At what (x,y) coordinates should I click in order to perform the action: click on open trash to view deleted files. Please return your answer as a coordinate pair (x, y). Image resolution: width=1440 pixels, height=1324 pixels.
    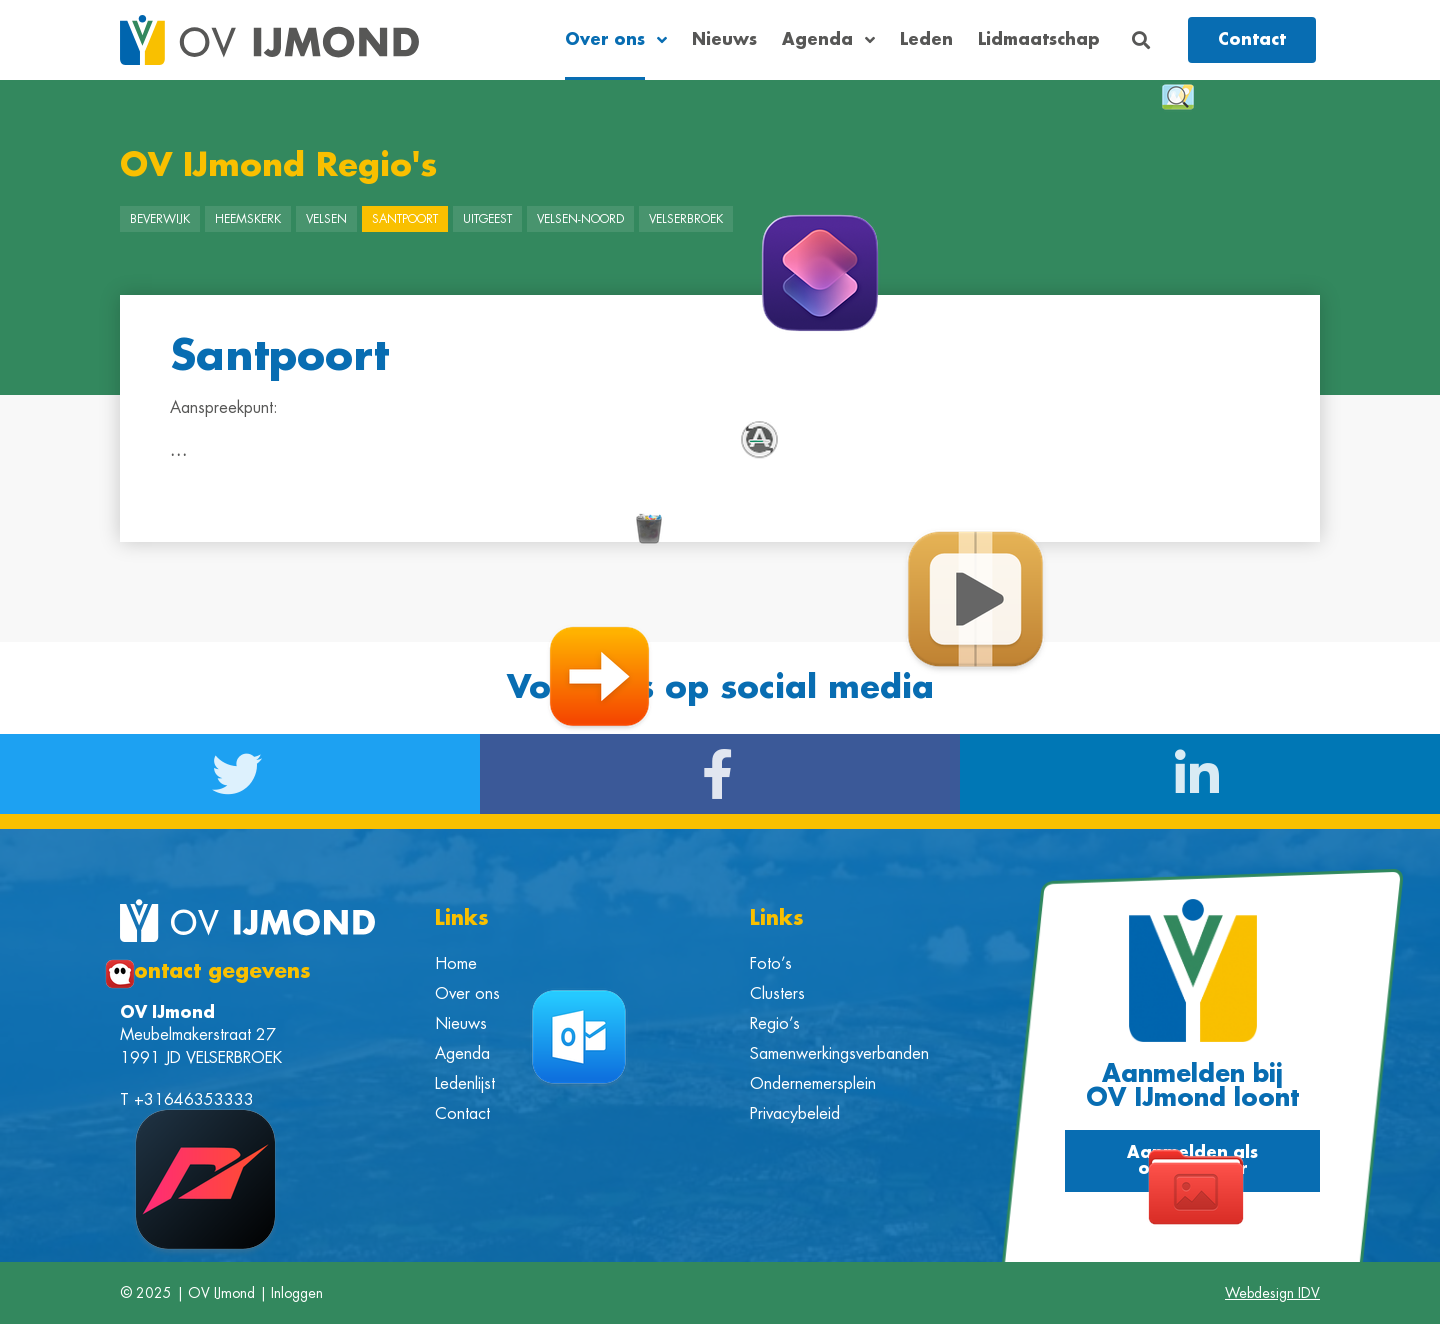
    Looking at the image, I should click on (649, 529).